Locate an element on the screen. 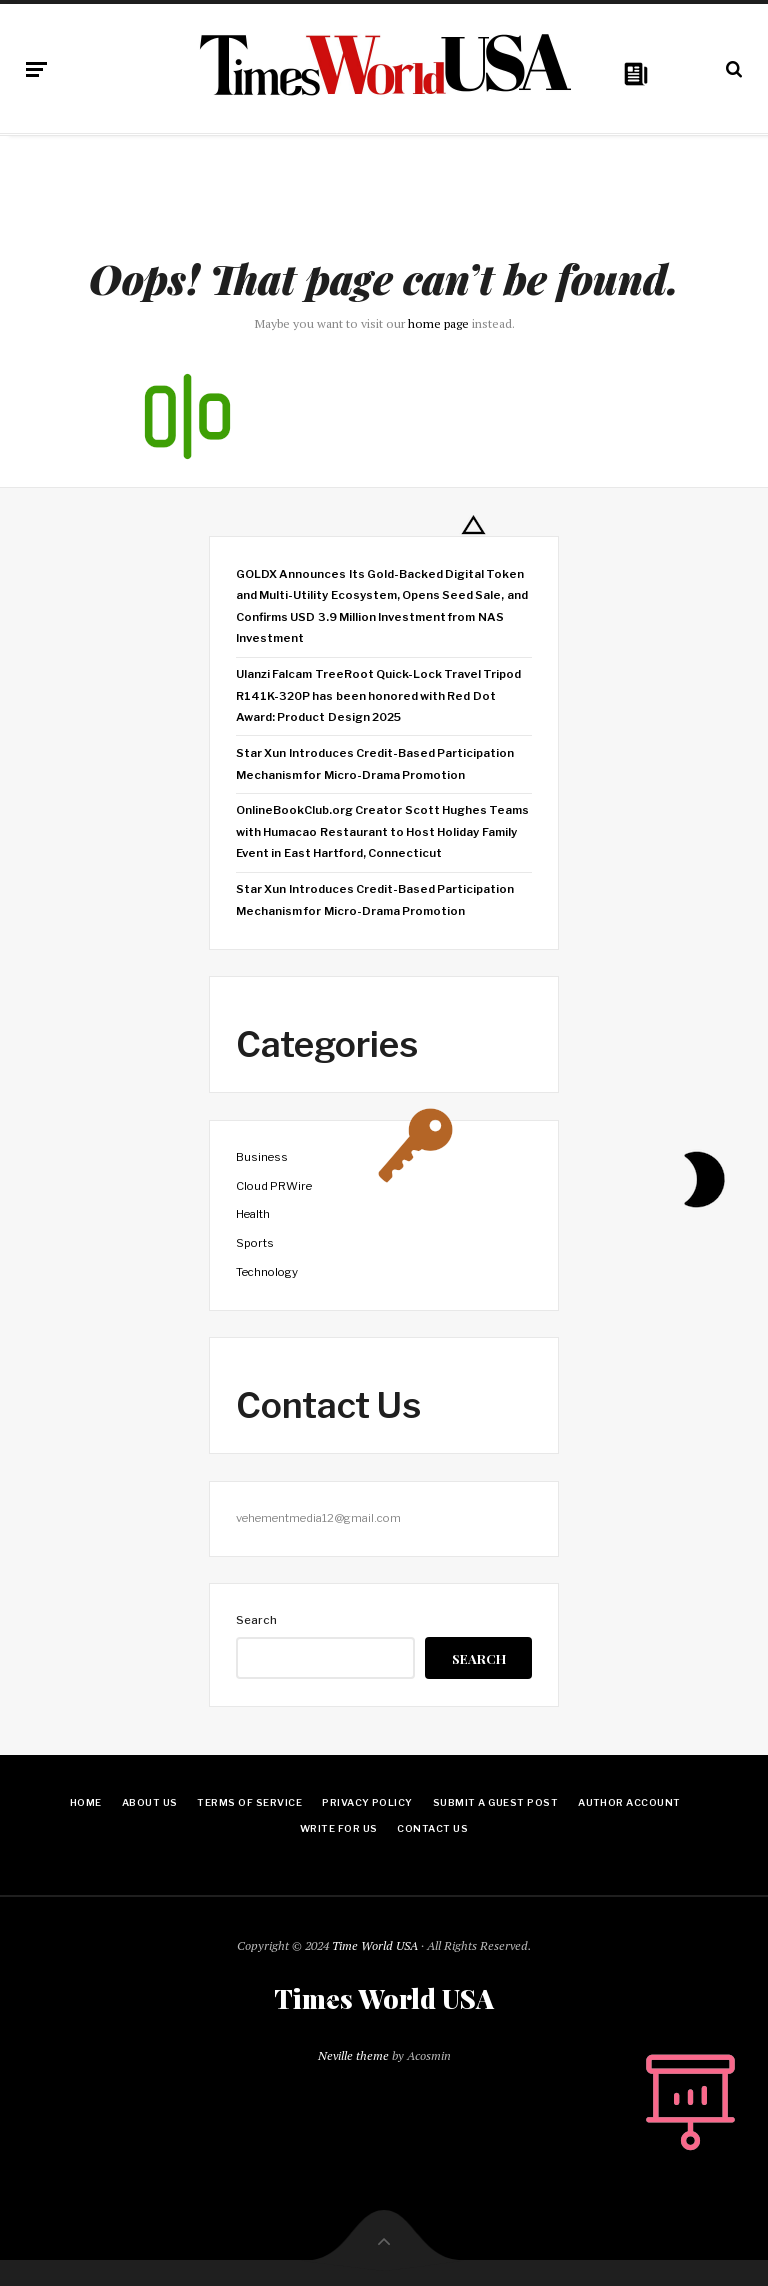  view presentation with charts is located at coordinates (690, 2095).